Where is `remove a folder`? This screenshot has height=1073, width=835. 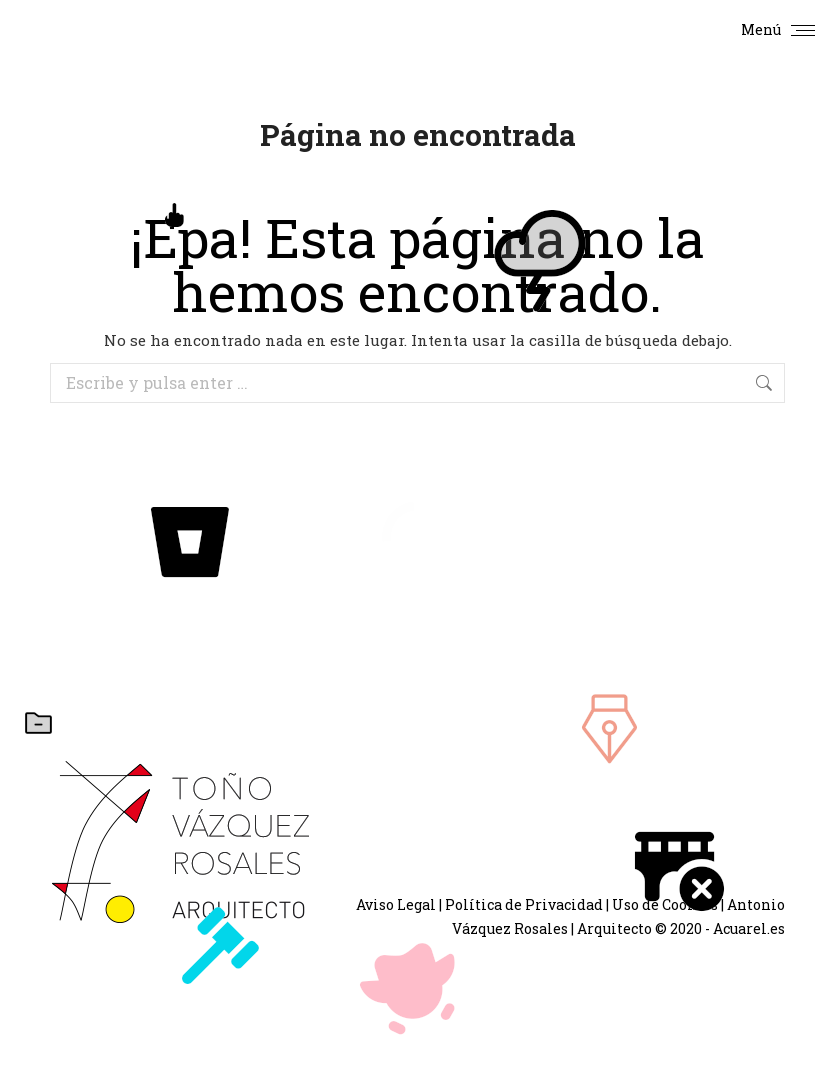
remove a folder is located at coordinates (38, 722).